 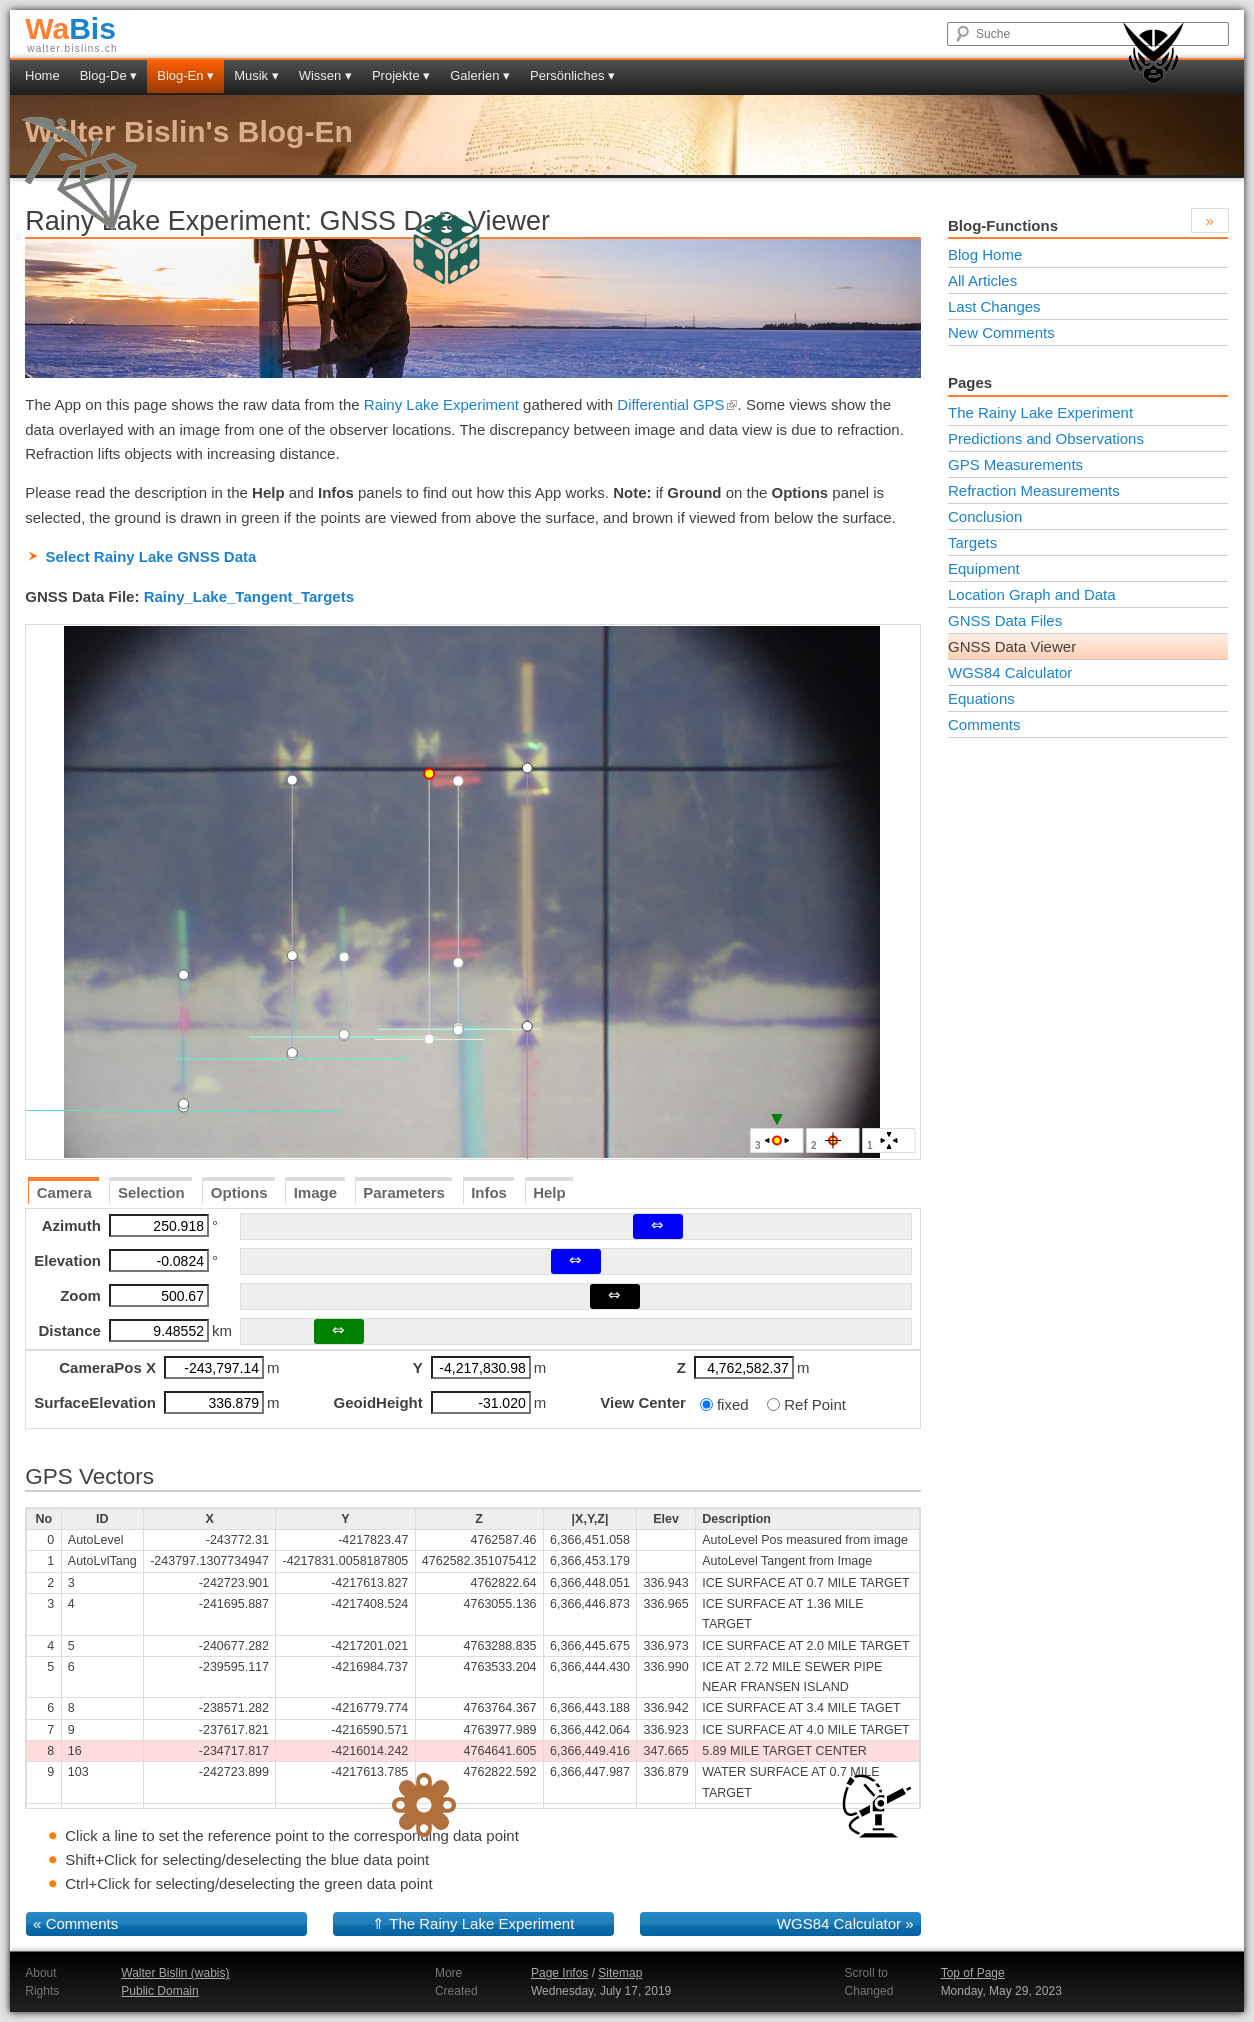 What do you see at coordinates (877, 1806) in the screenshot?
I see `deploy defensive laser turret` at bounding box center [877, 1806].